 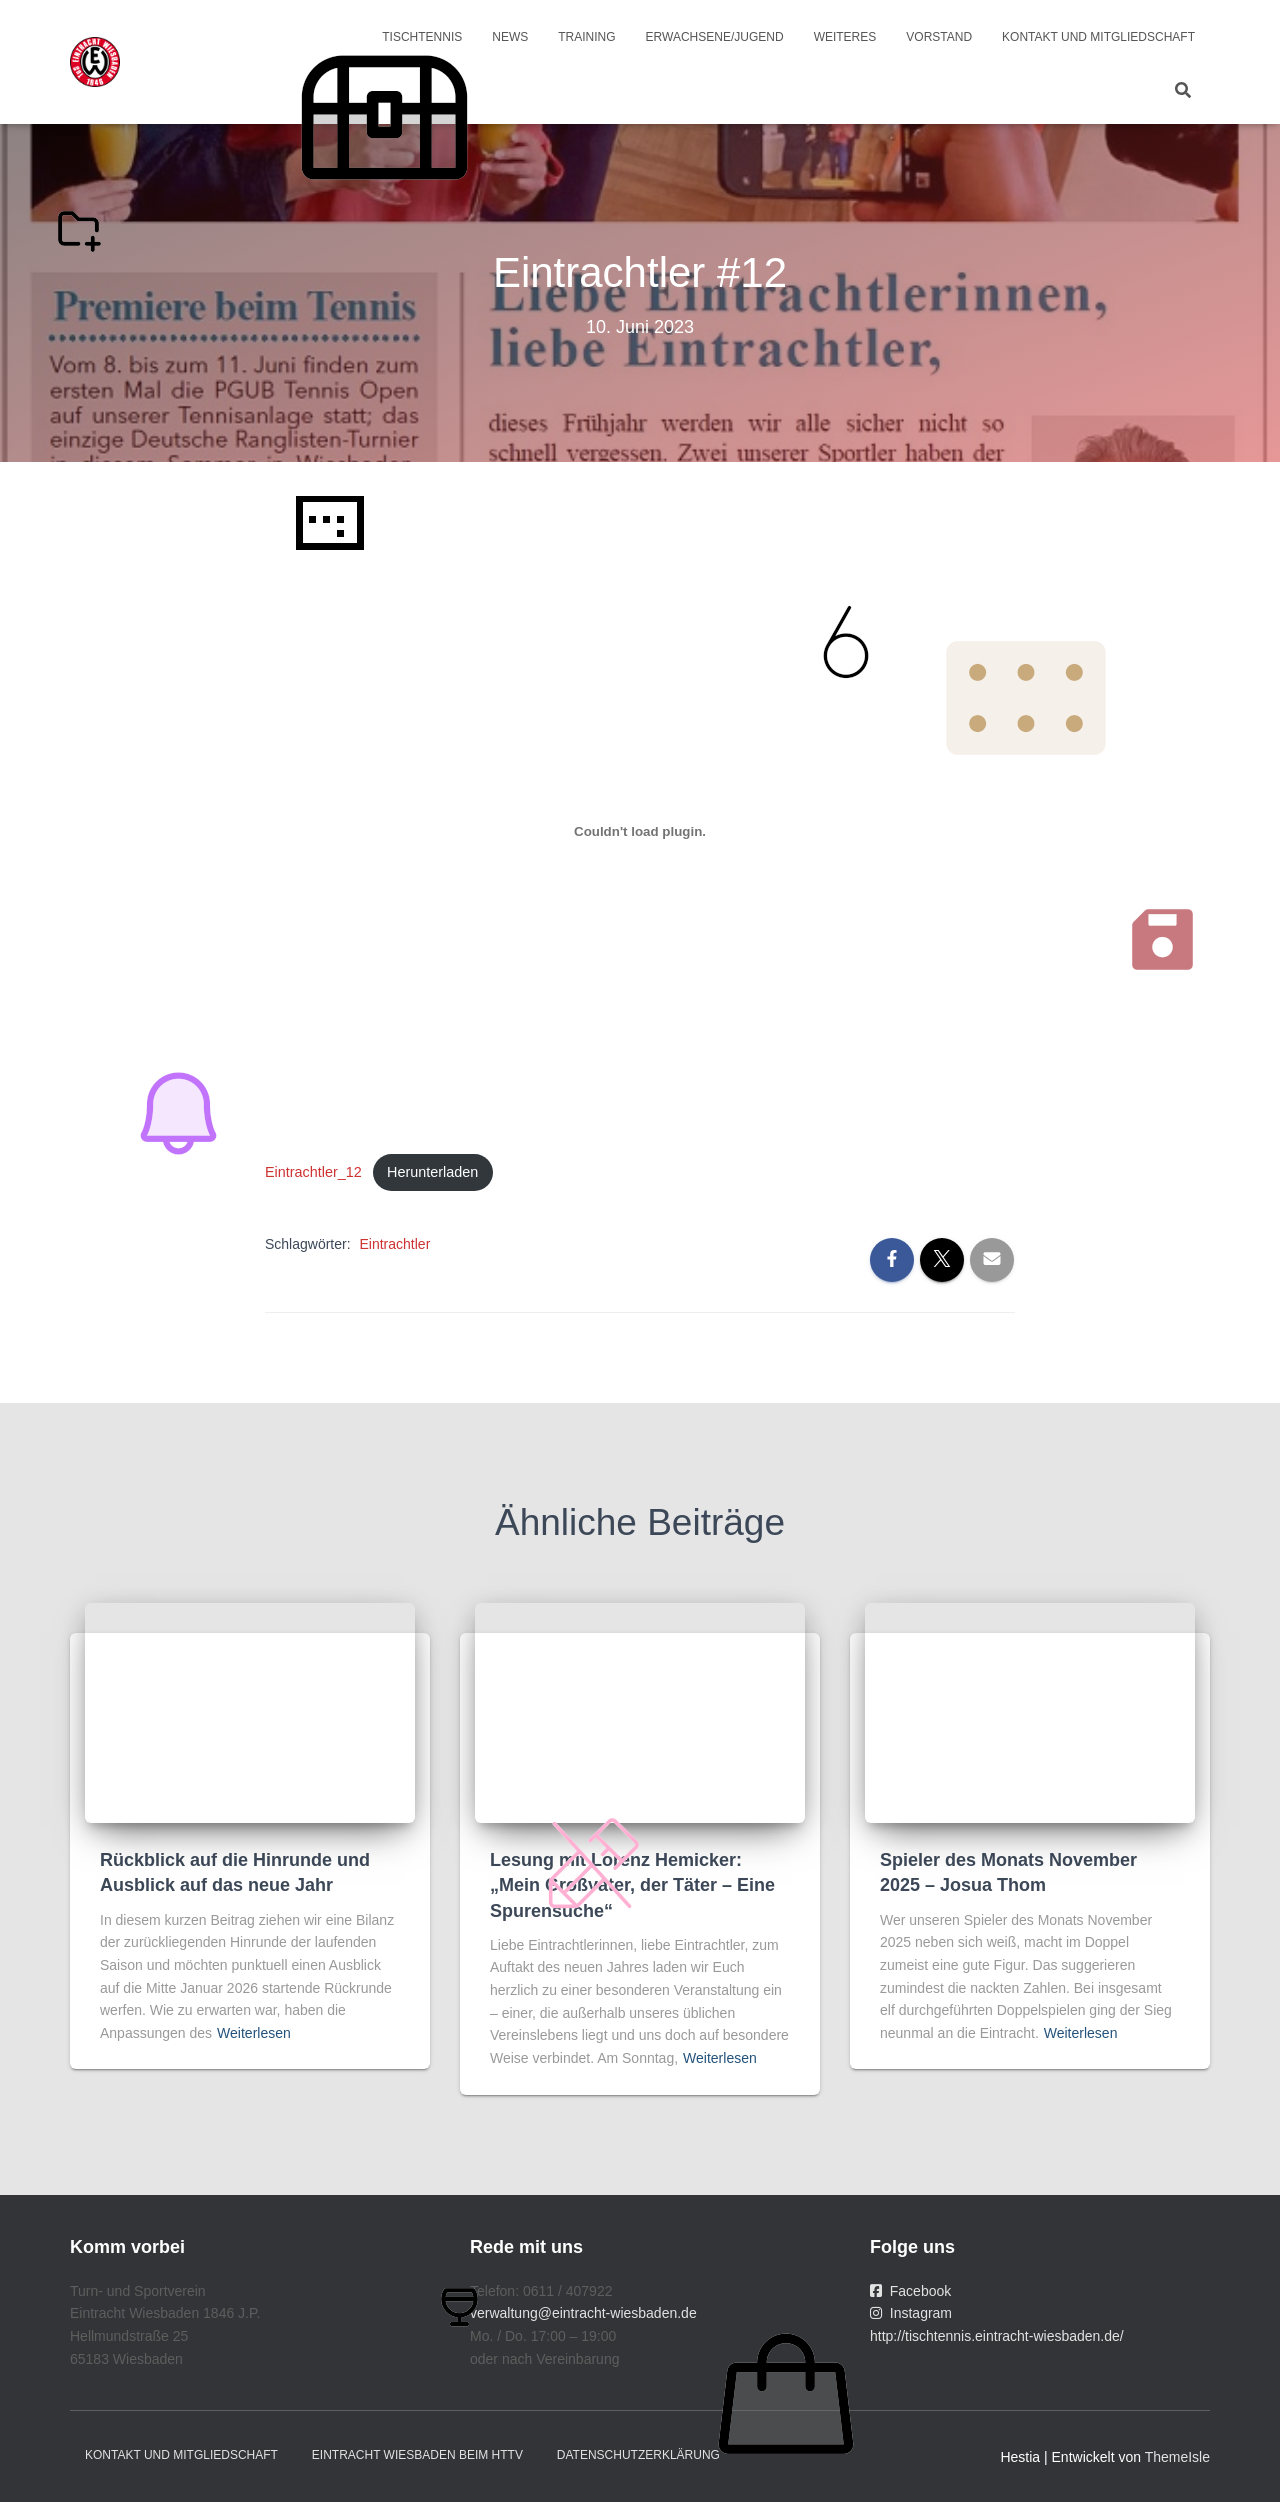 What do you see at coordinates (592, 1865) in the screenshot?
I see `editing is disabled or unavailable` at bounding box center [592, 1865].